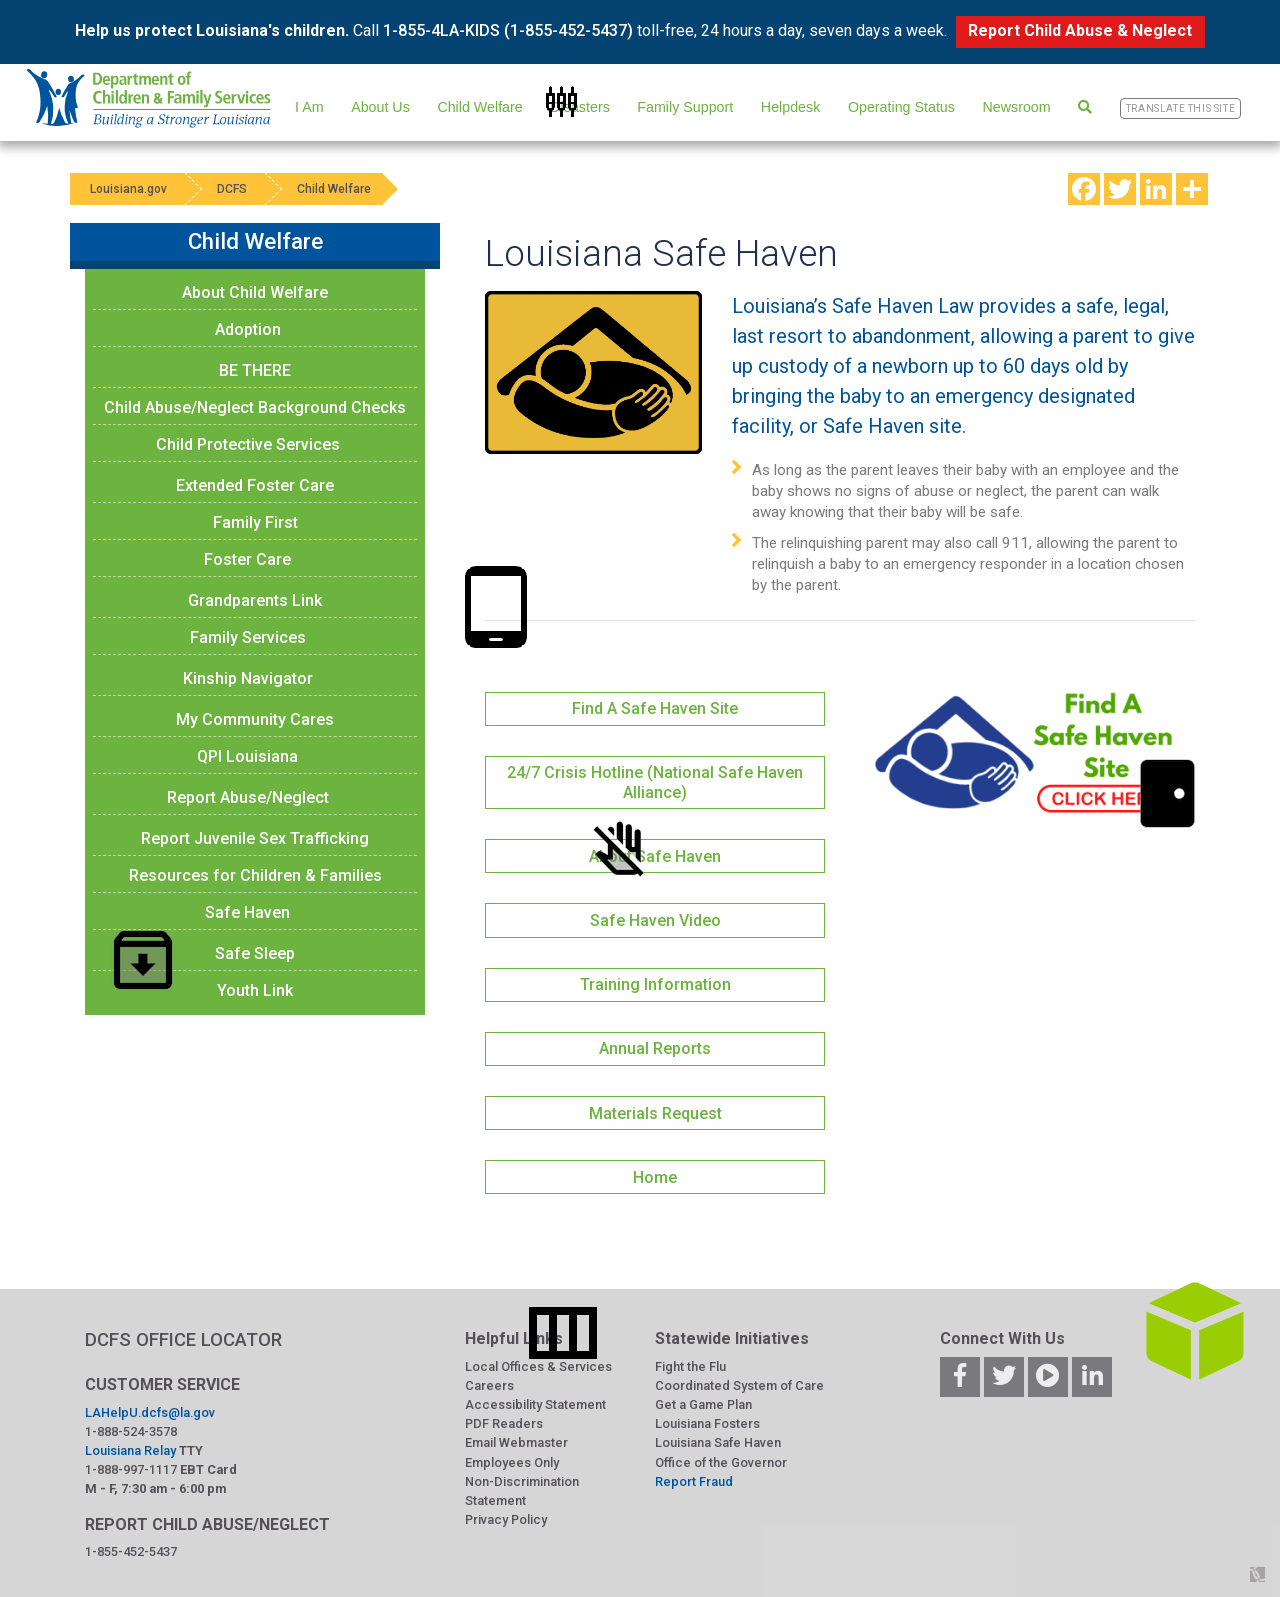 This screenshot has width=1280, height=1597. Describe the element at coordinates (1195, 1331) in the screenshot. I see `view 3D model or object` at that location.